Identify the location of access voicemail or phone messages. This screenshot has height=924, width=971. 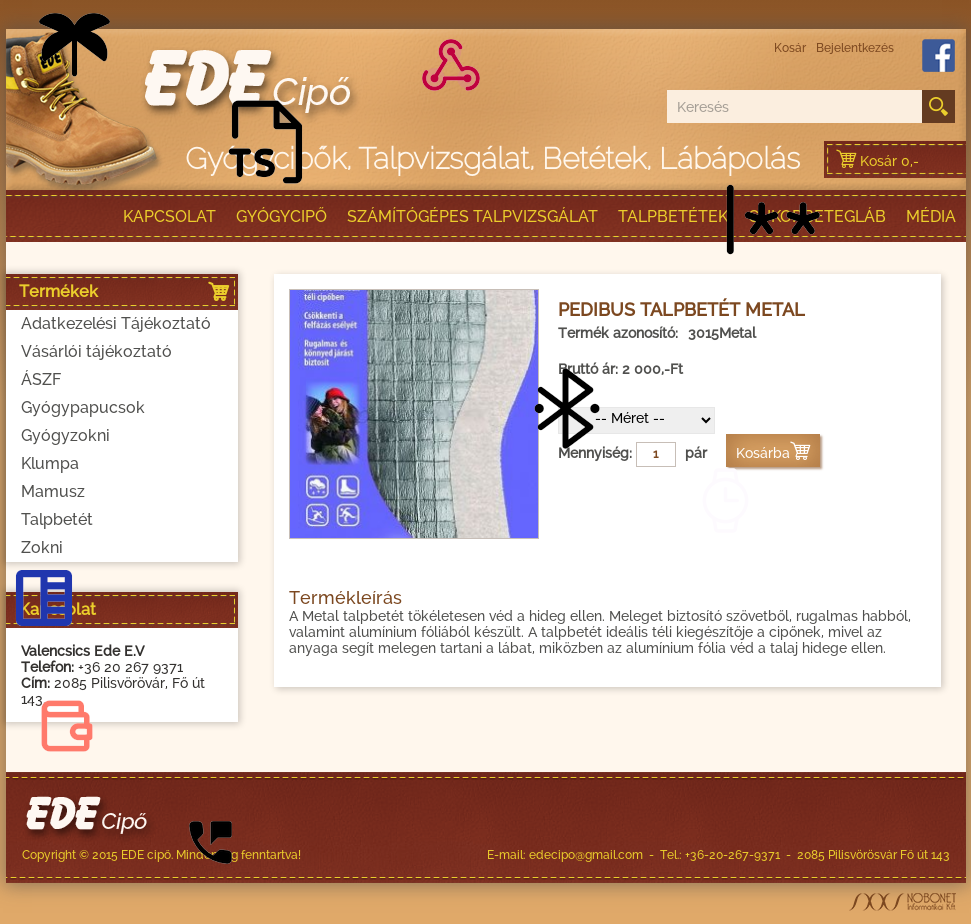
(210, 842).